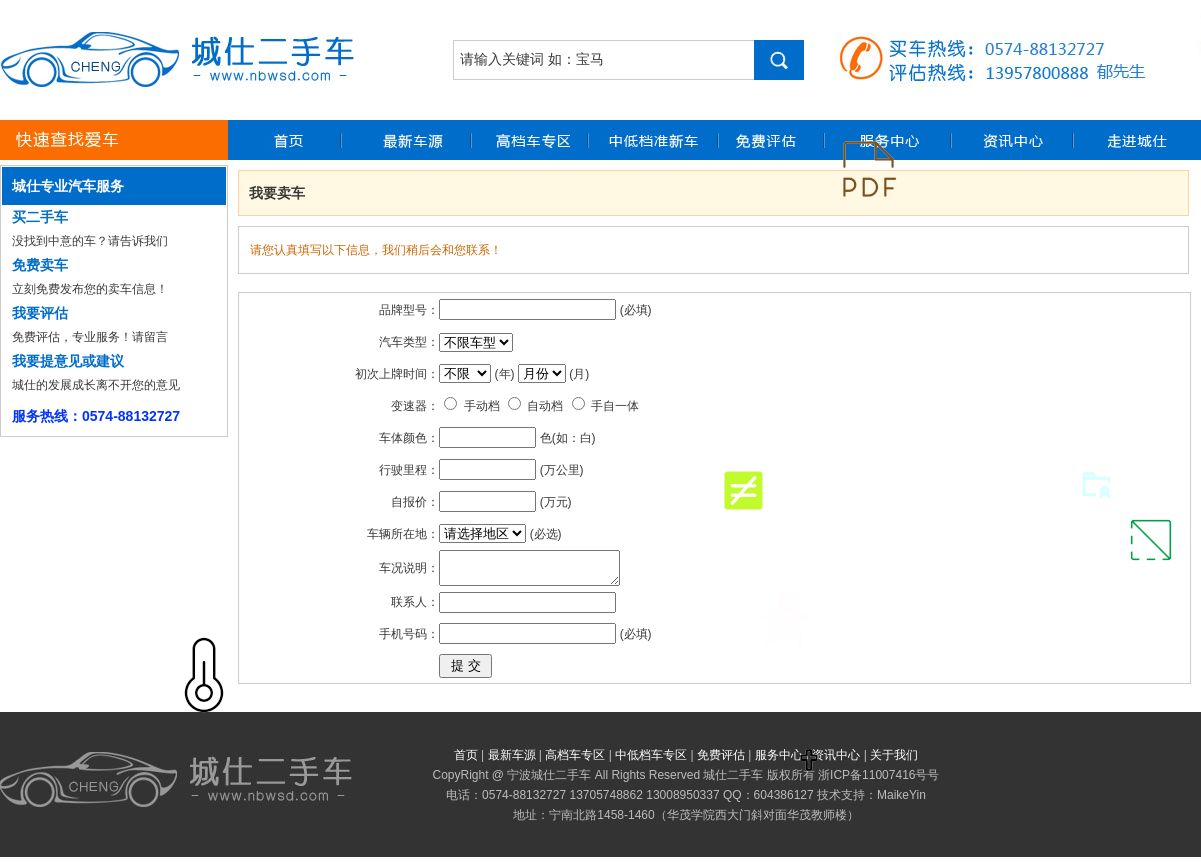  What do you see at coordinates (204, 675) in the screenshot?
I see `view current temperature` at bounding box center [204, 675].